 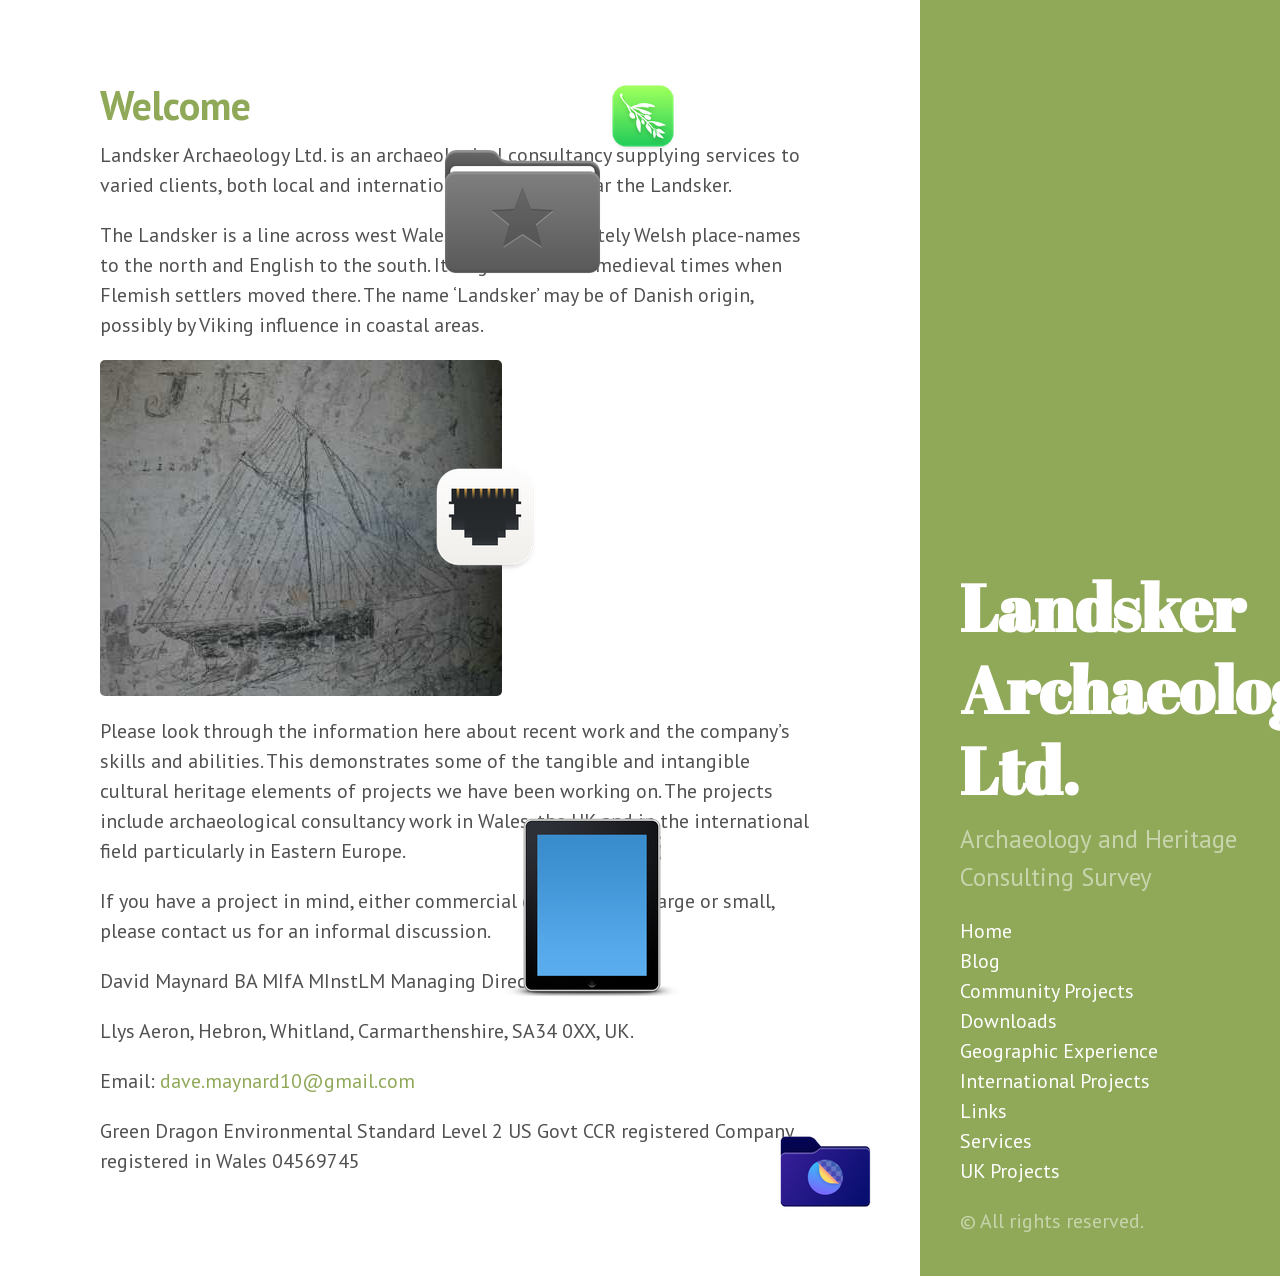 What do you see at coordinates (485, 517) in the screenshot?
I see `open ethernet network preferences` at bounding box center [485, 517].